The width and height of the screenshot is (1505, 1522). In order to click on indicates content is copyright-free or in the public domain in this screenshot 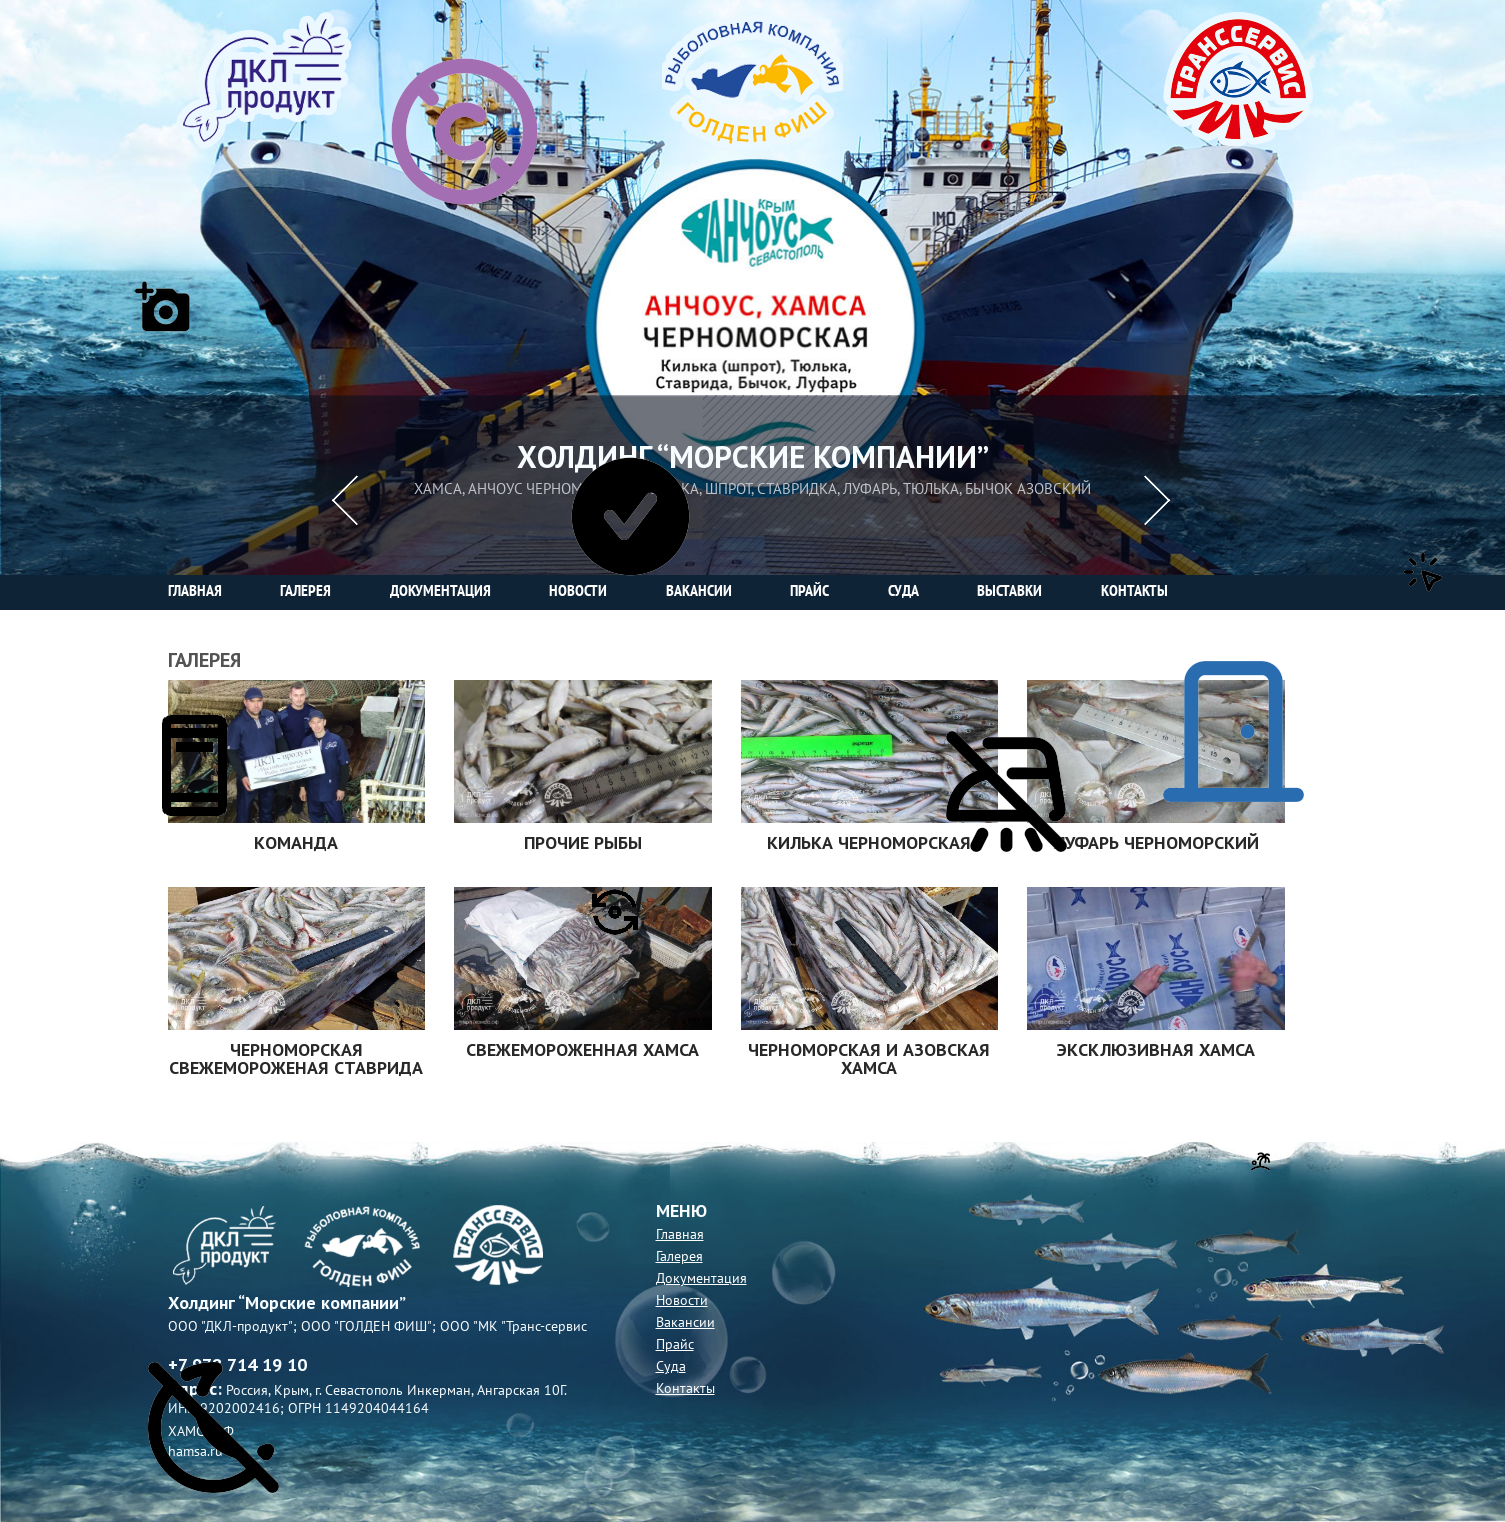, I will do `click(464, 131)`.